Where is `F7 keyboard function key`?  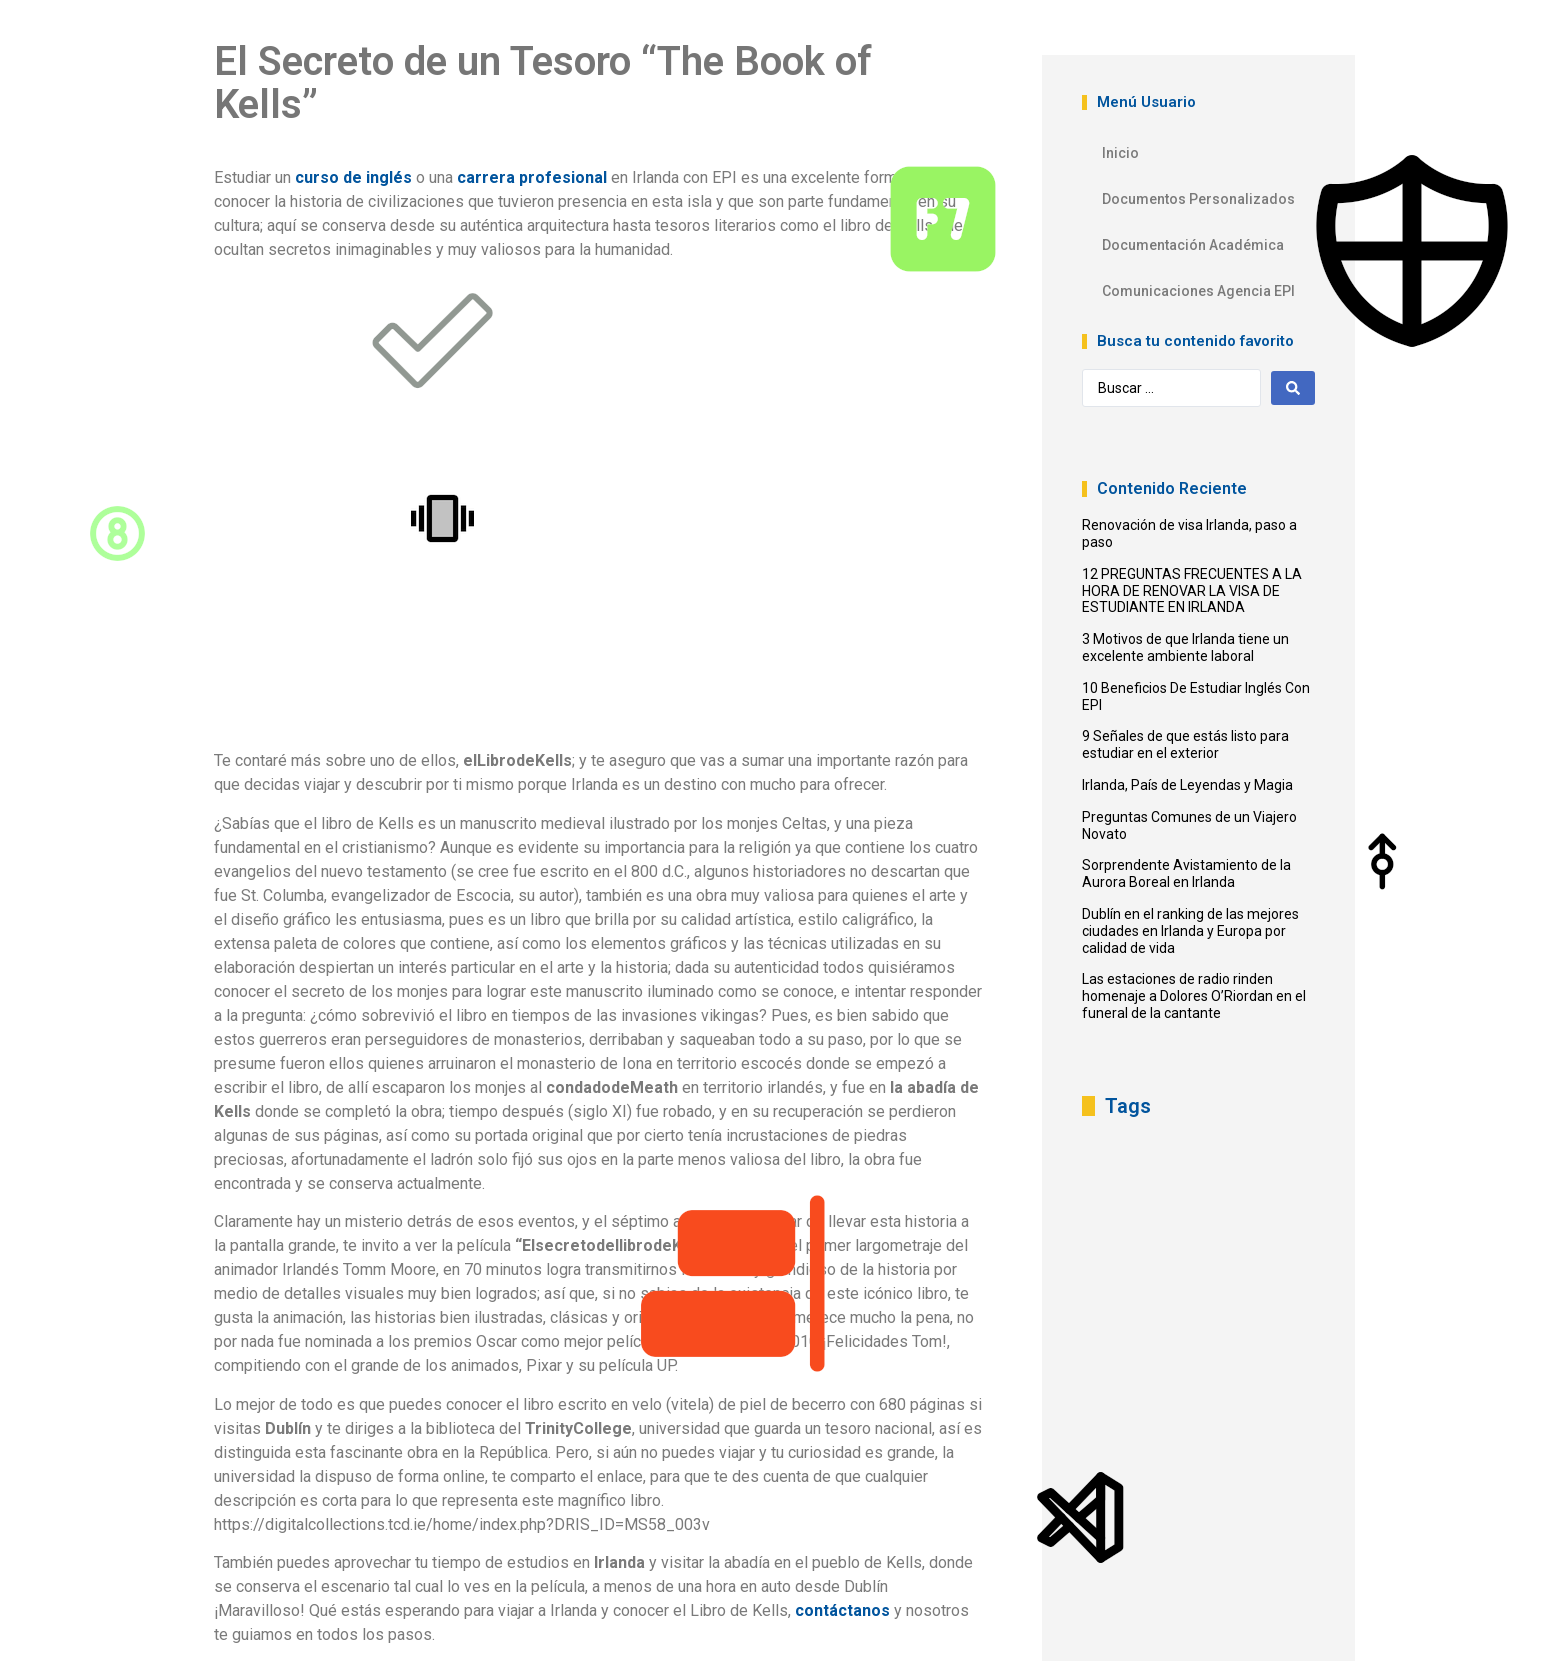 F7 keyboard function key is located at coordinates (943, 219).